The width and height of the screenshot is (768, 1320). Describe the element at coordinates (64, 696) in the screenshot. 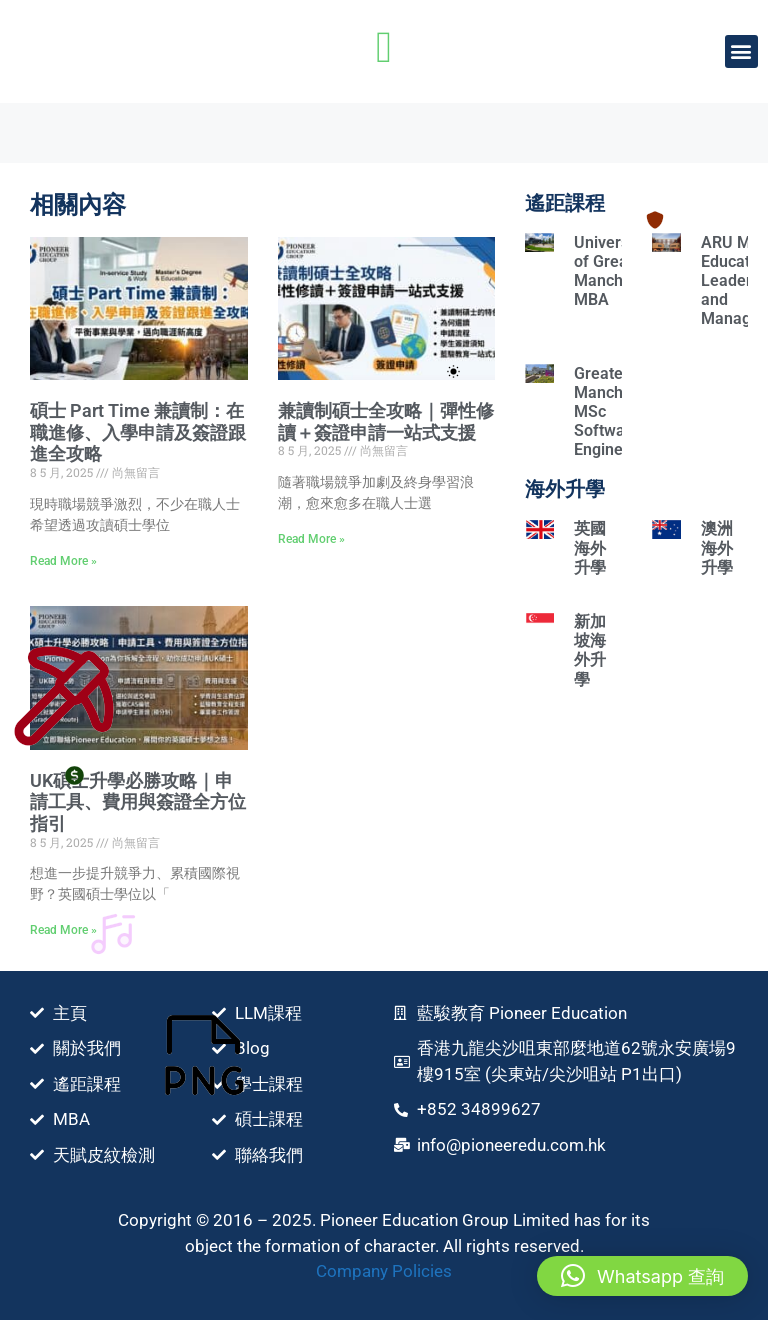

I see `mining or resource gathering tool` at that location.